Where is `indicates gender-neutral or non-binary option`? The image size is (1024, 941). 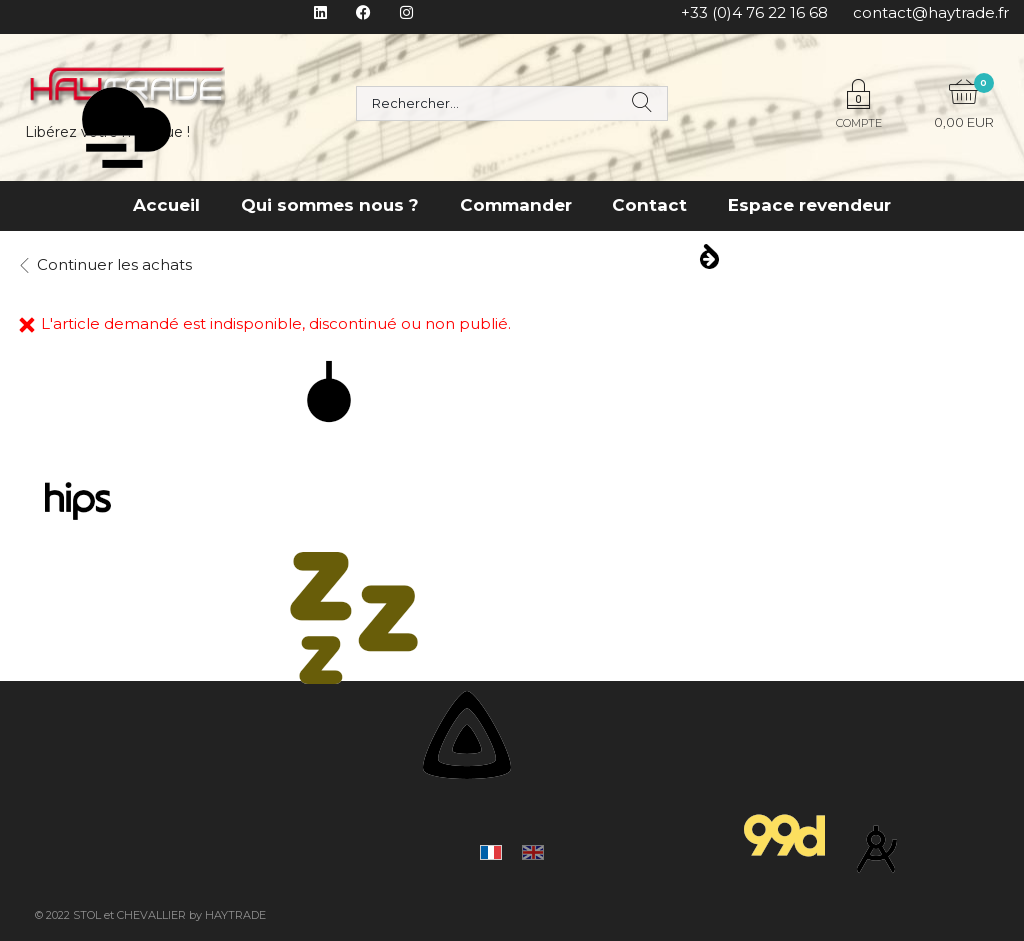 indicates gender-neutral or non-binary option is located at coordinates (329, 393).